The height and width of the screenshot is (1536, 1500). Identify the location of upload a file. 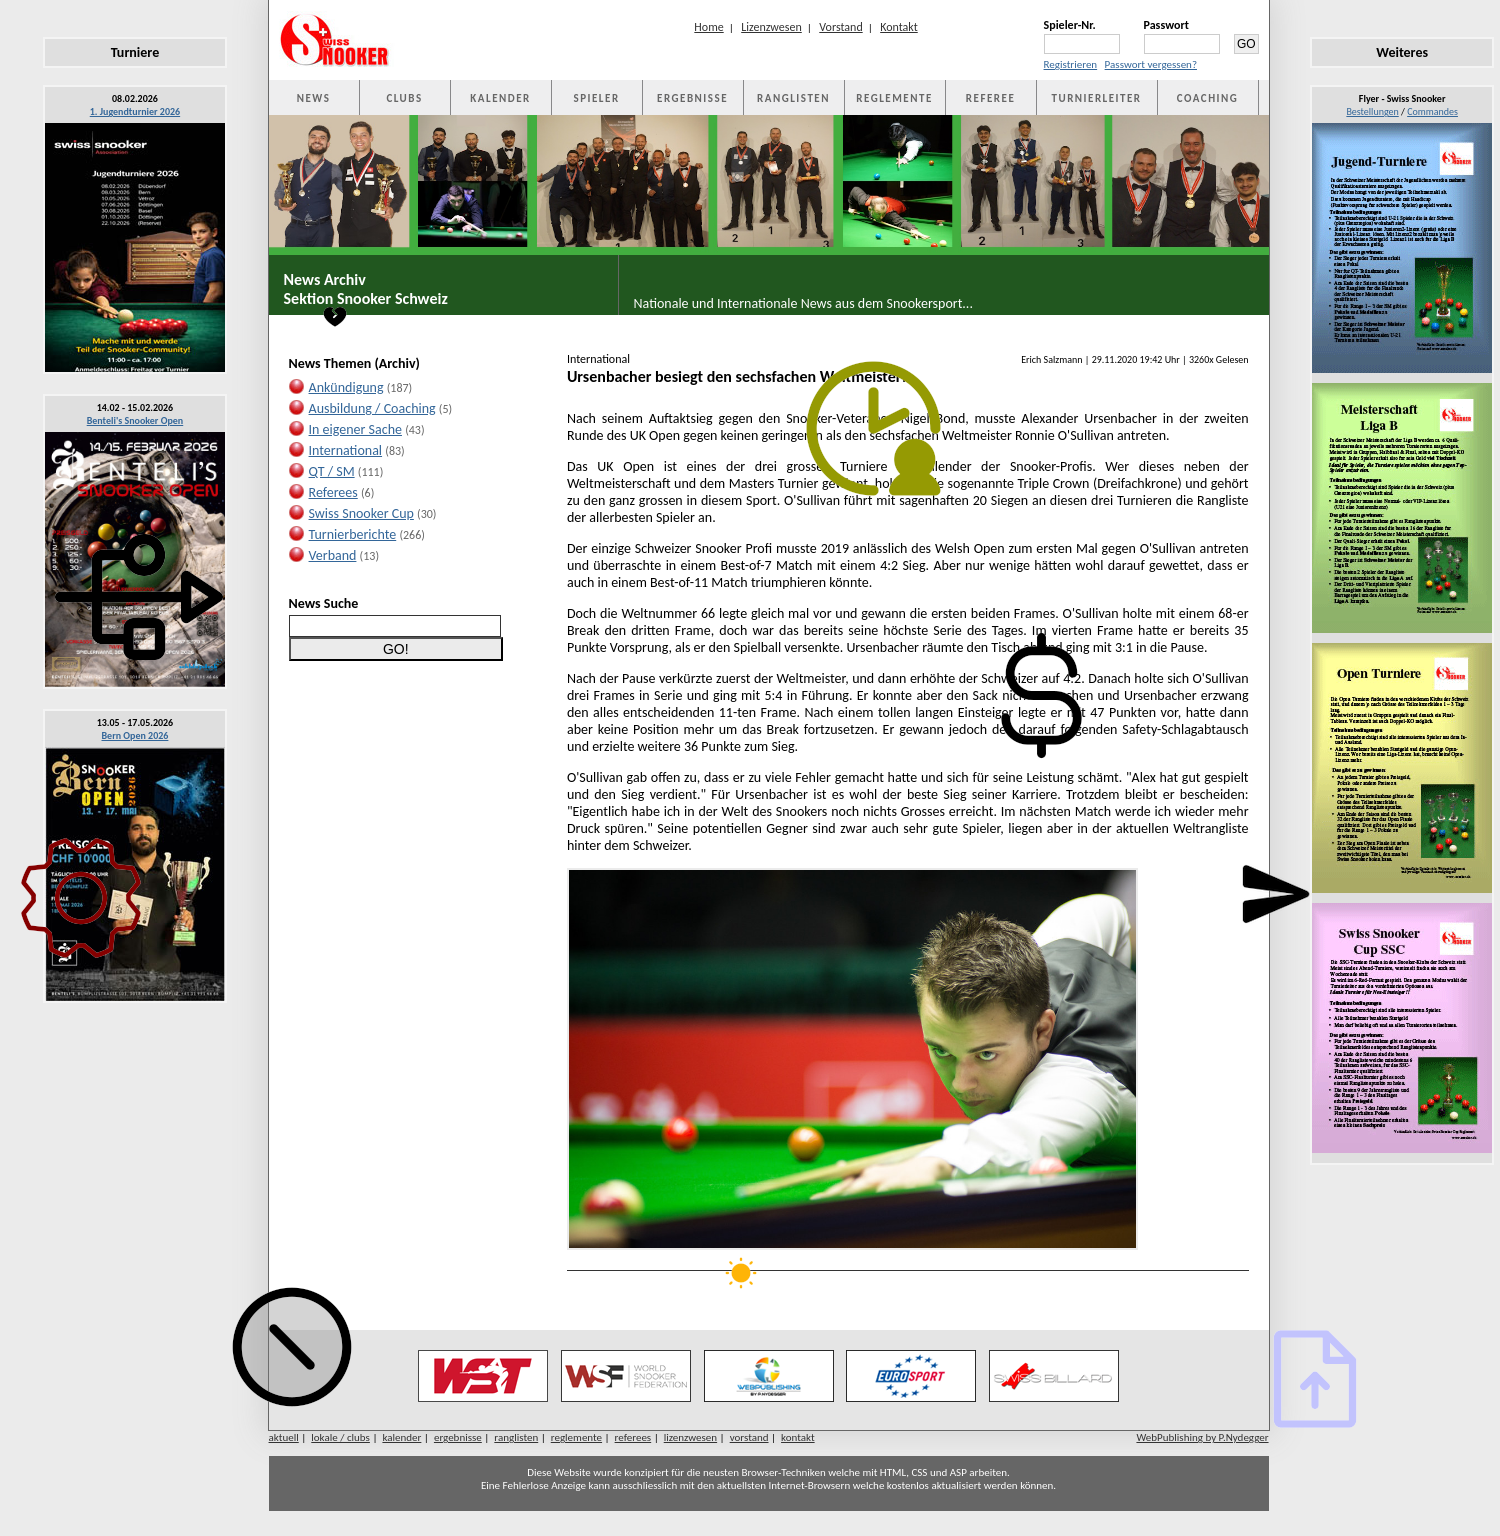
(1315, 1379).